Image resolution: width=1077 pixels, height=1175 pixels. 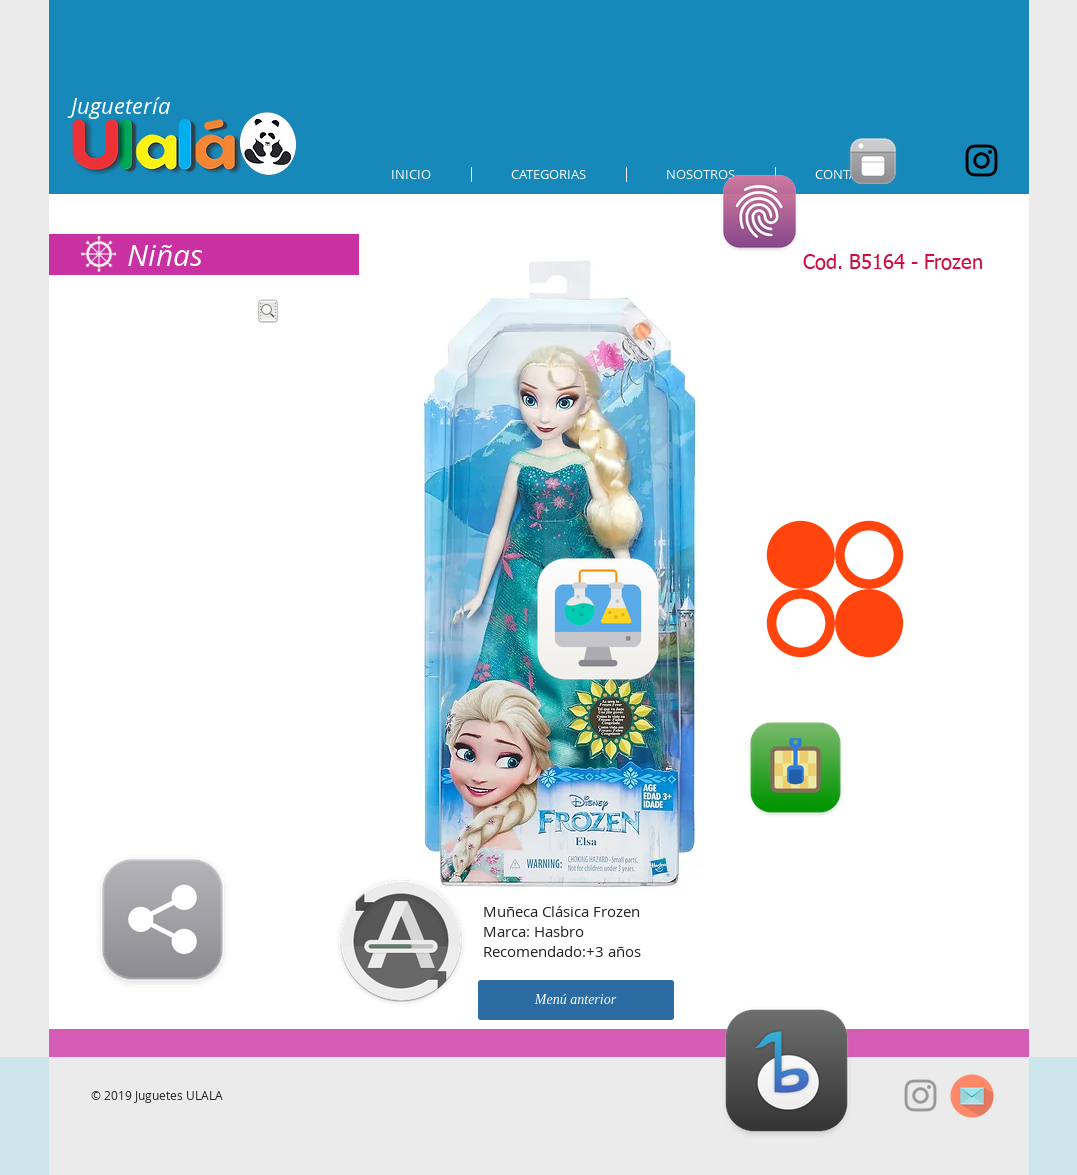 What do you see at coordinates (786, 1070) in the screenshot?
I see `open banshee media player` at bounding box center [786, 1070].